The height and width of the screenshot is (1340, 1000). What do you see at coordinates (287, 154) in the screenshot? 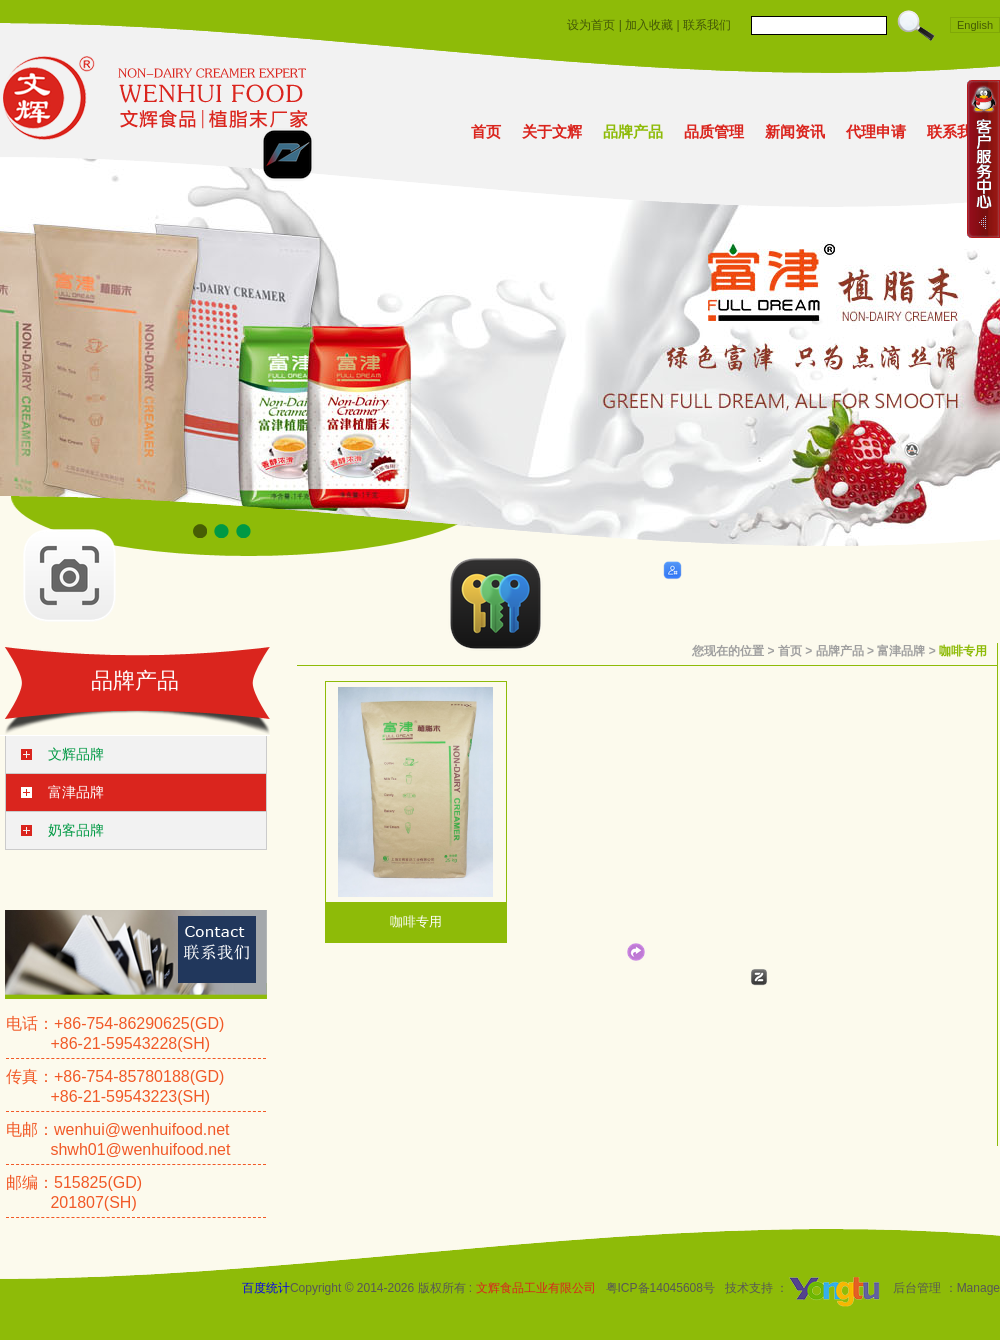
I see `launch need for speed rivals game` at bounding box center [287, 154].